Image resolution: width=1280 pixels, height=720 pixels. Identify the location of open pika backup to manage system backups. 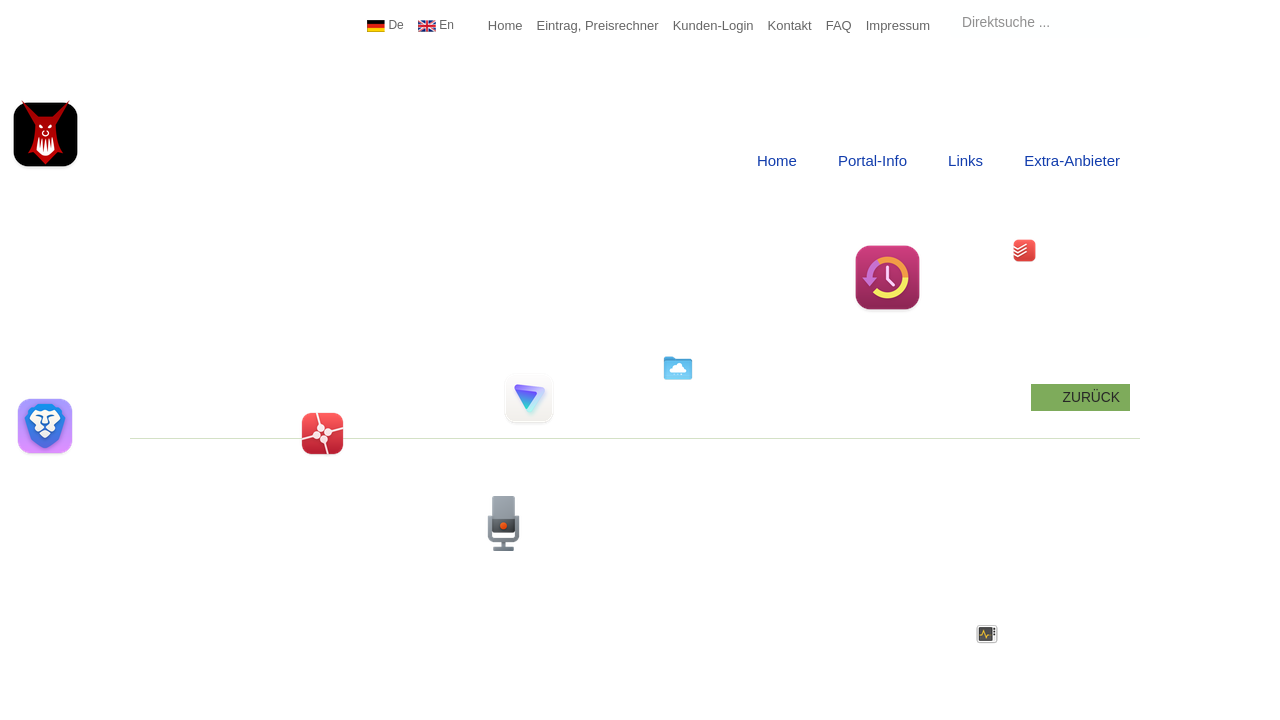
(887, 277).